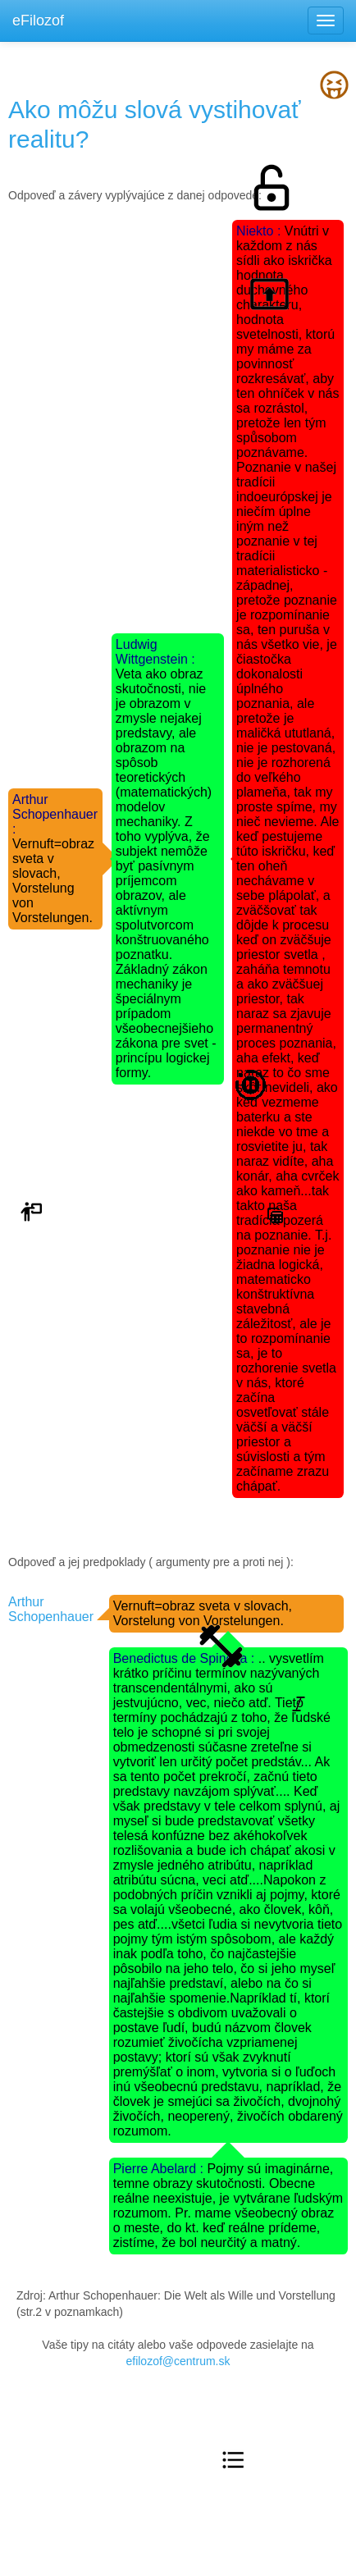 The image size is (356, 2576). What do you see at coordinates (233, 2460) in the screenshot?
I see `switch to list view` at bounding box center [233, 2460].